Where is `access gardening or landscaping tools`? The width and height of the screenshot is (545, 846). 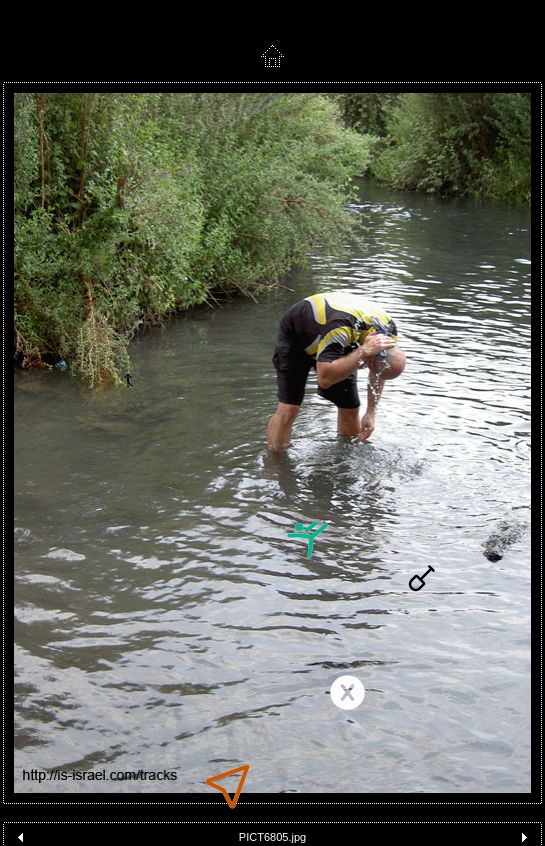
access gardening or landscaping tools is located at coordinates (422, 577).